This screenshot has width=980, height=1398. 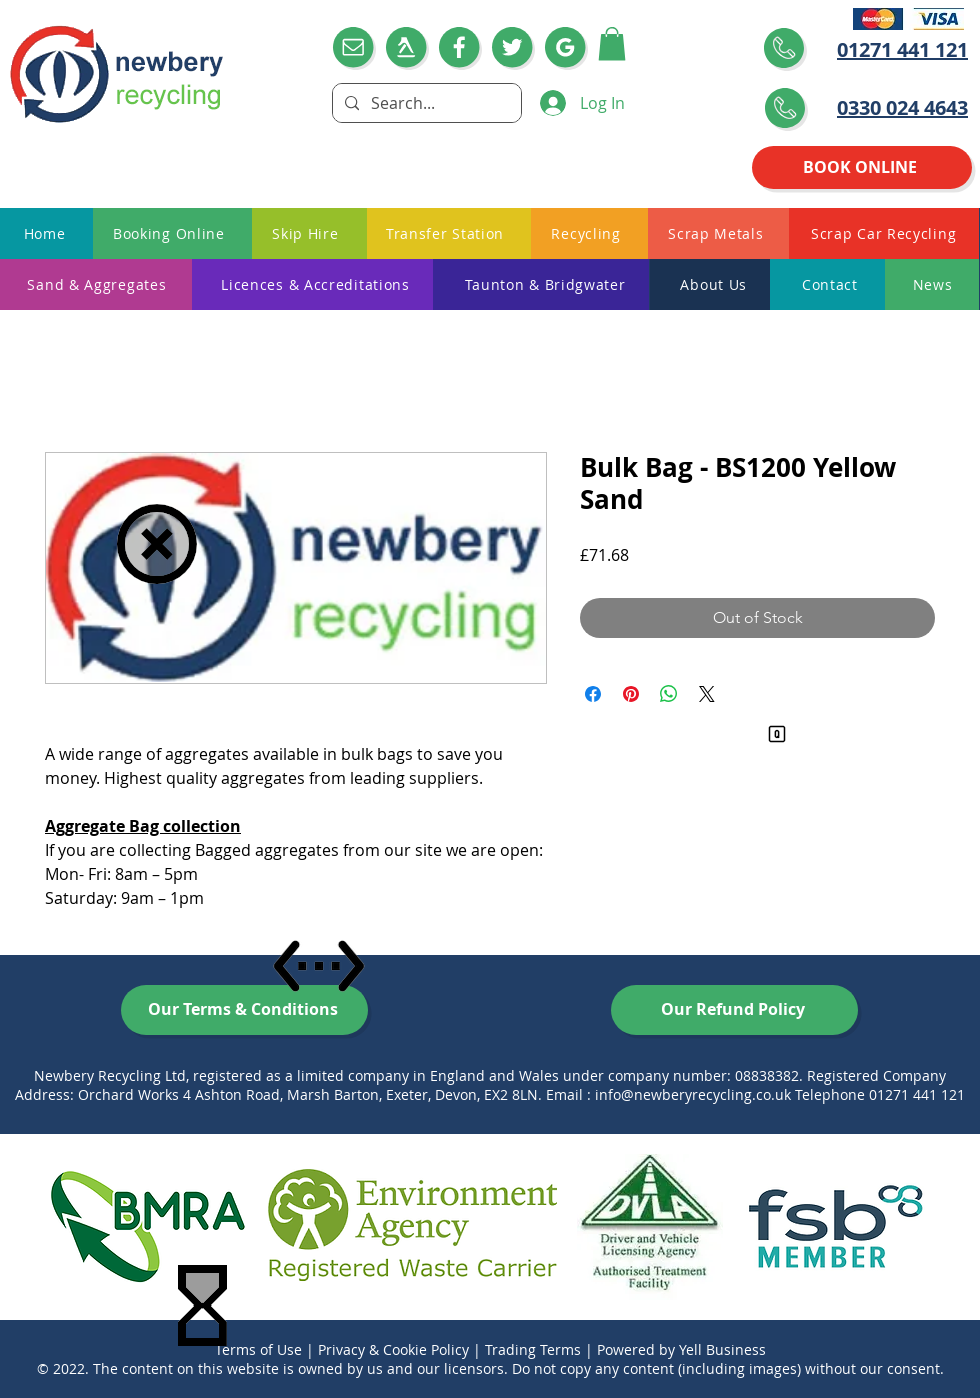 I want to click on indicates time remaining or process starting, so click(x=202, y=1305).